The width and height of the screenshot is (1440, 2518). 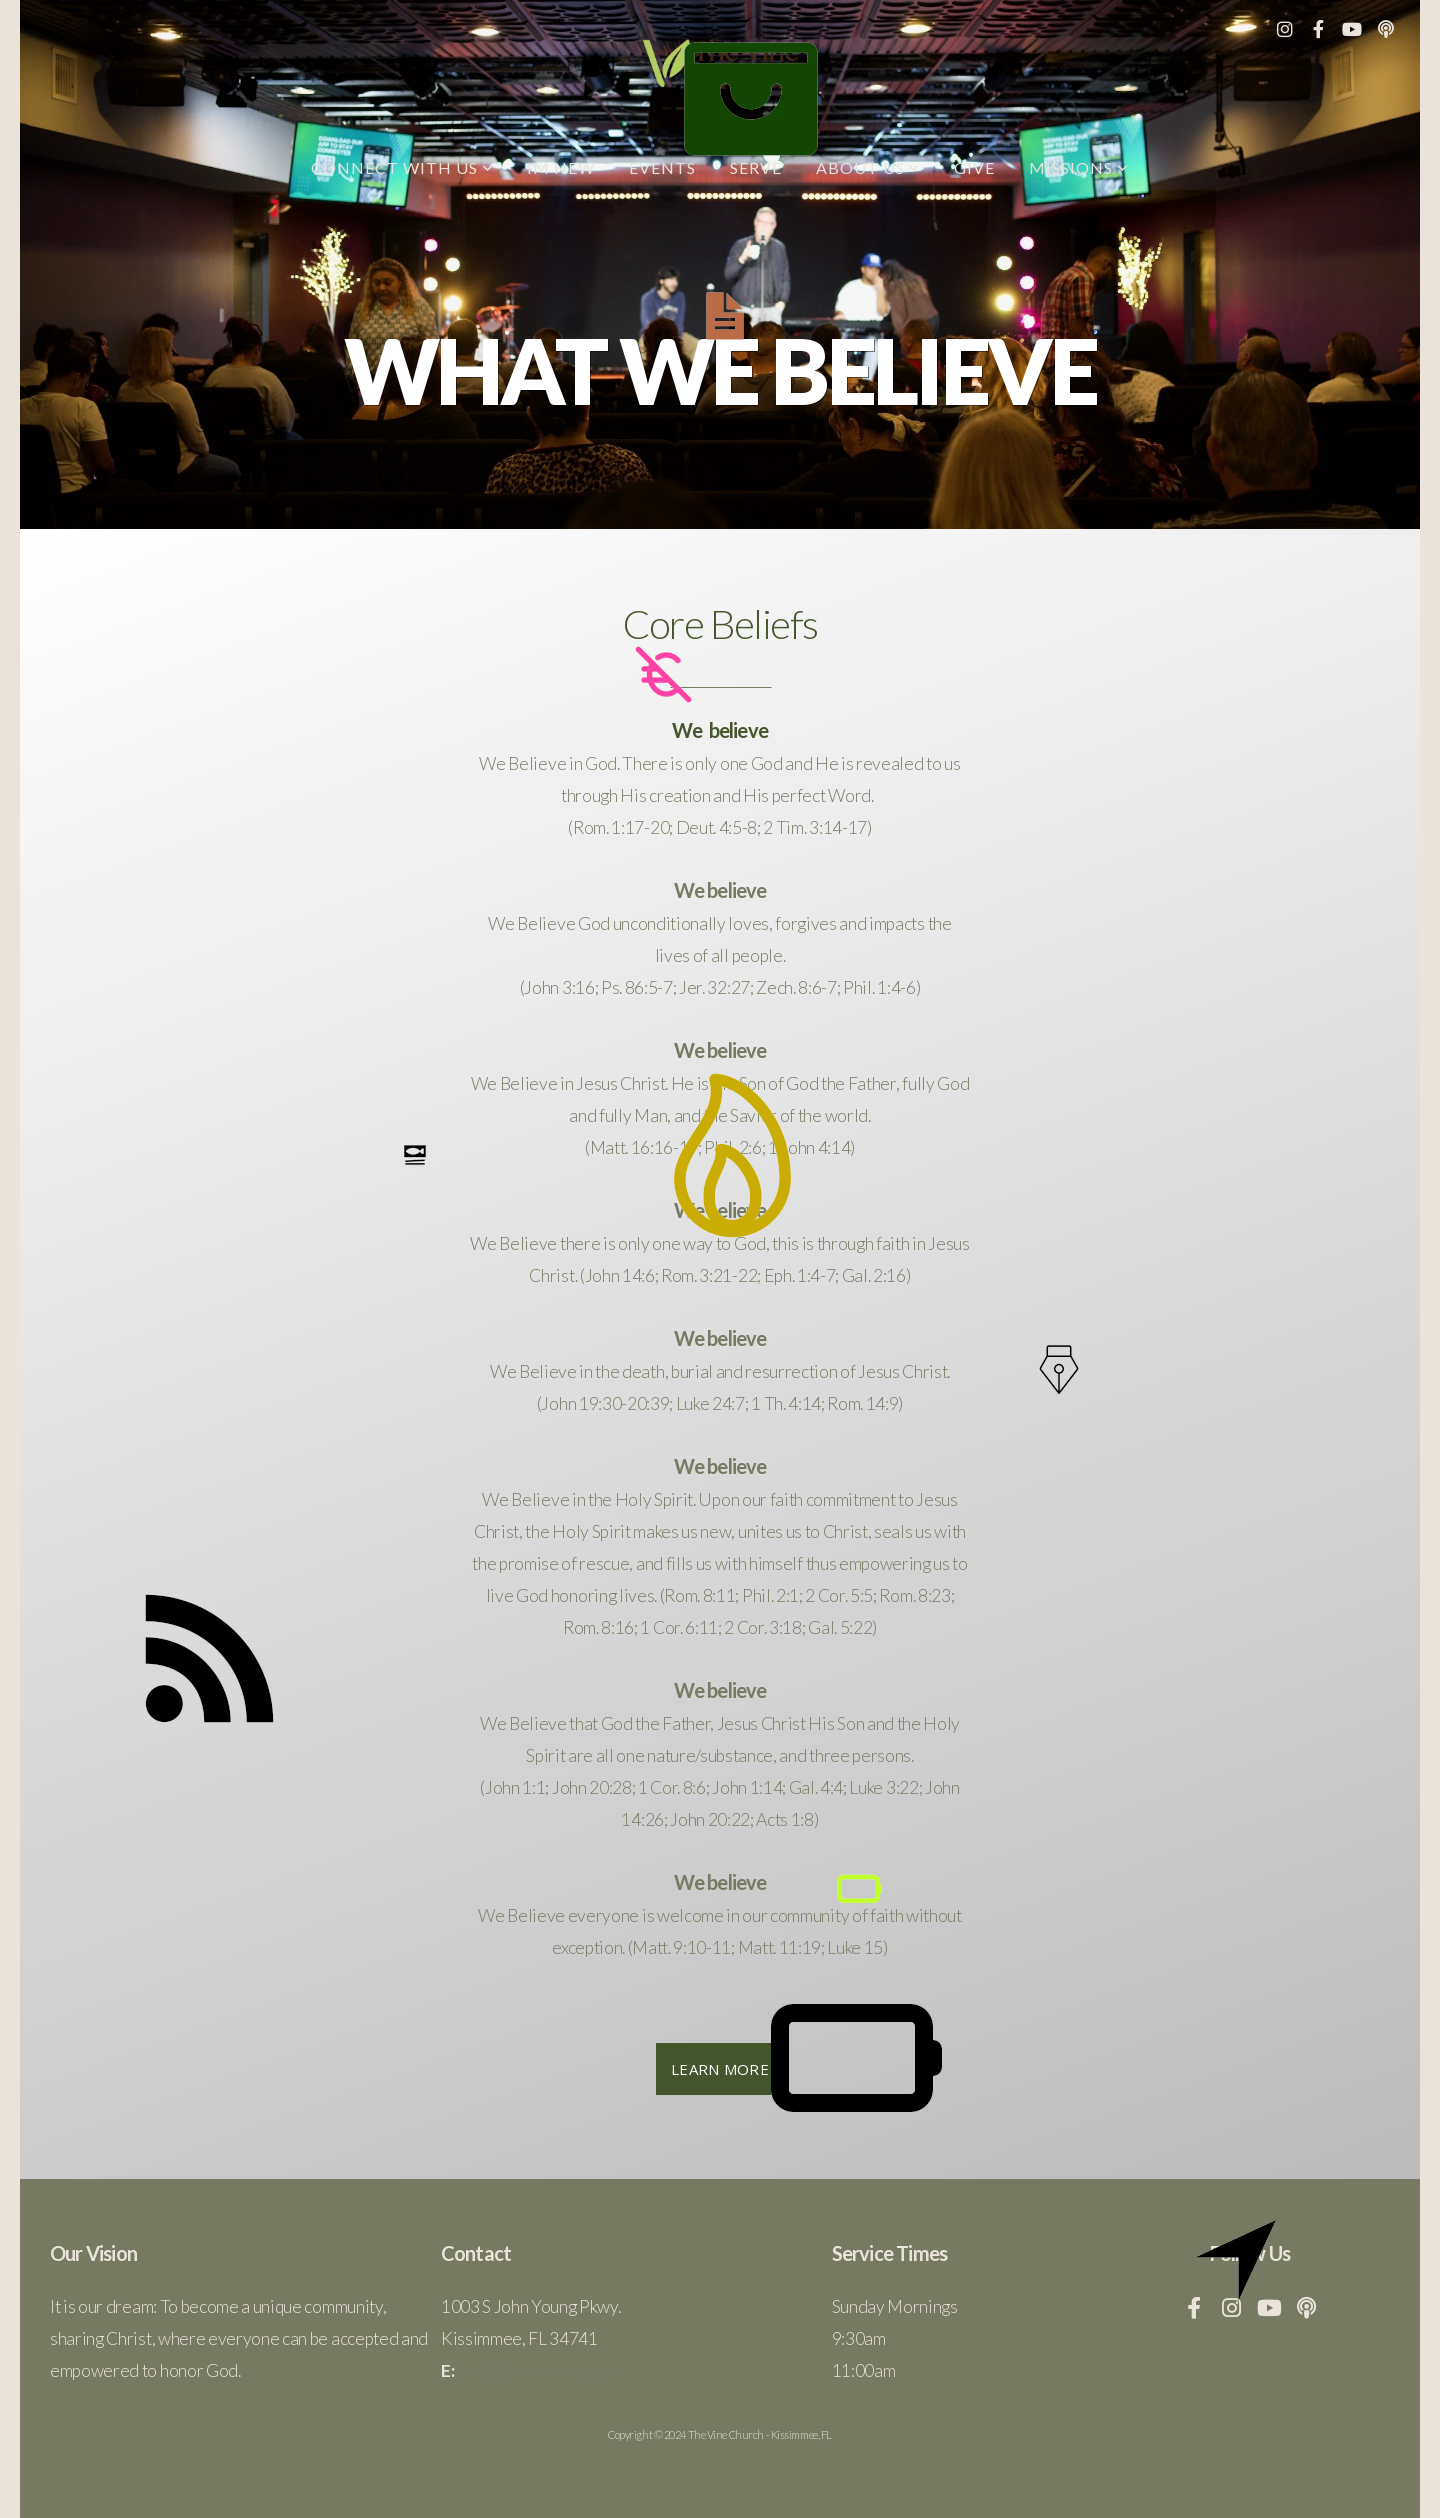 I want to click on indicates empty battery status, so click(x=852, y=2049).